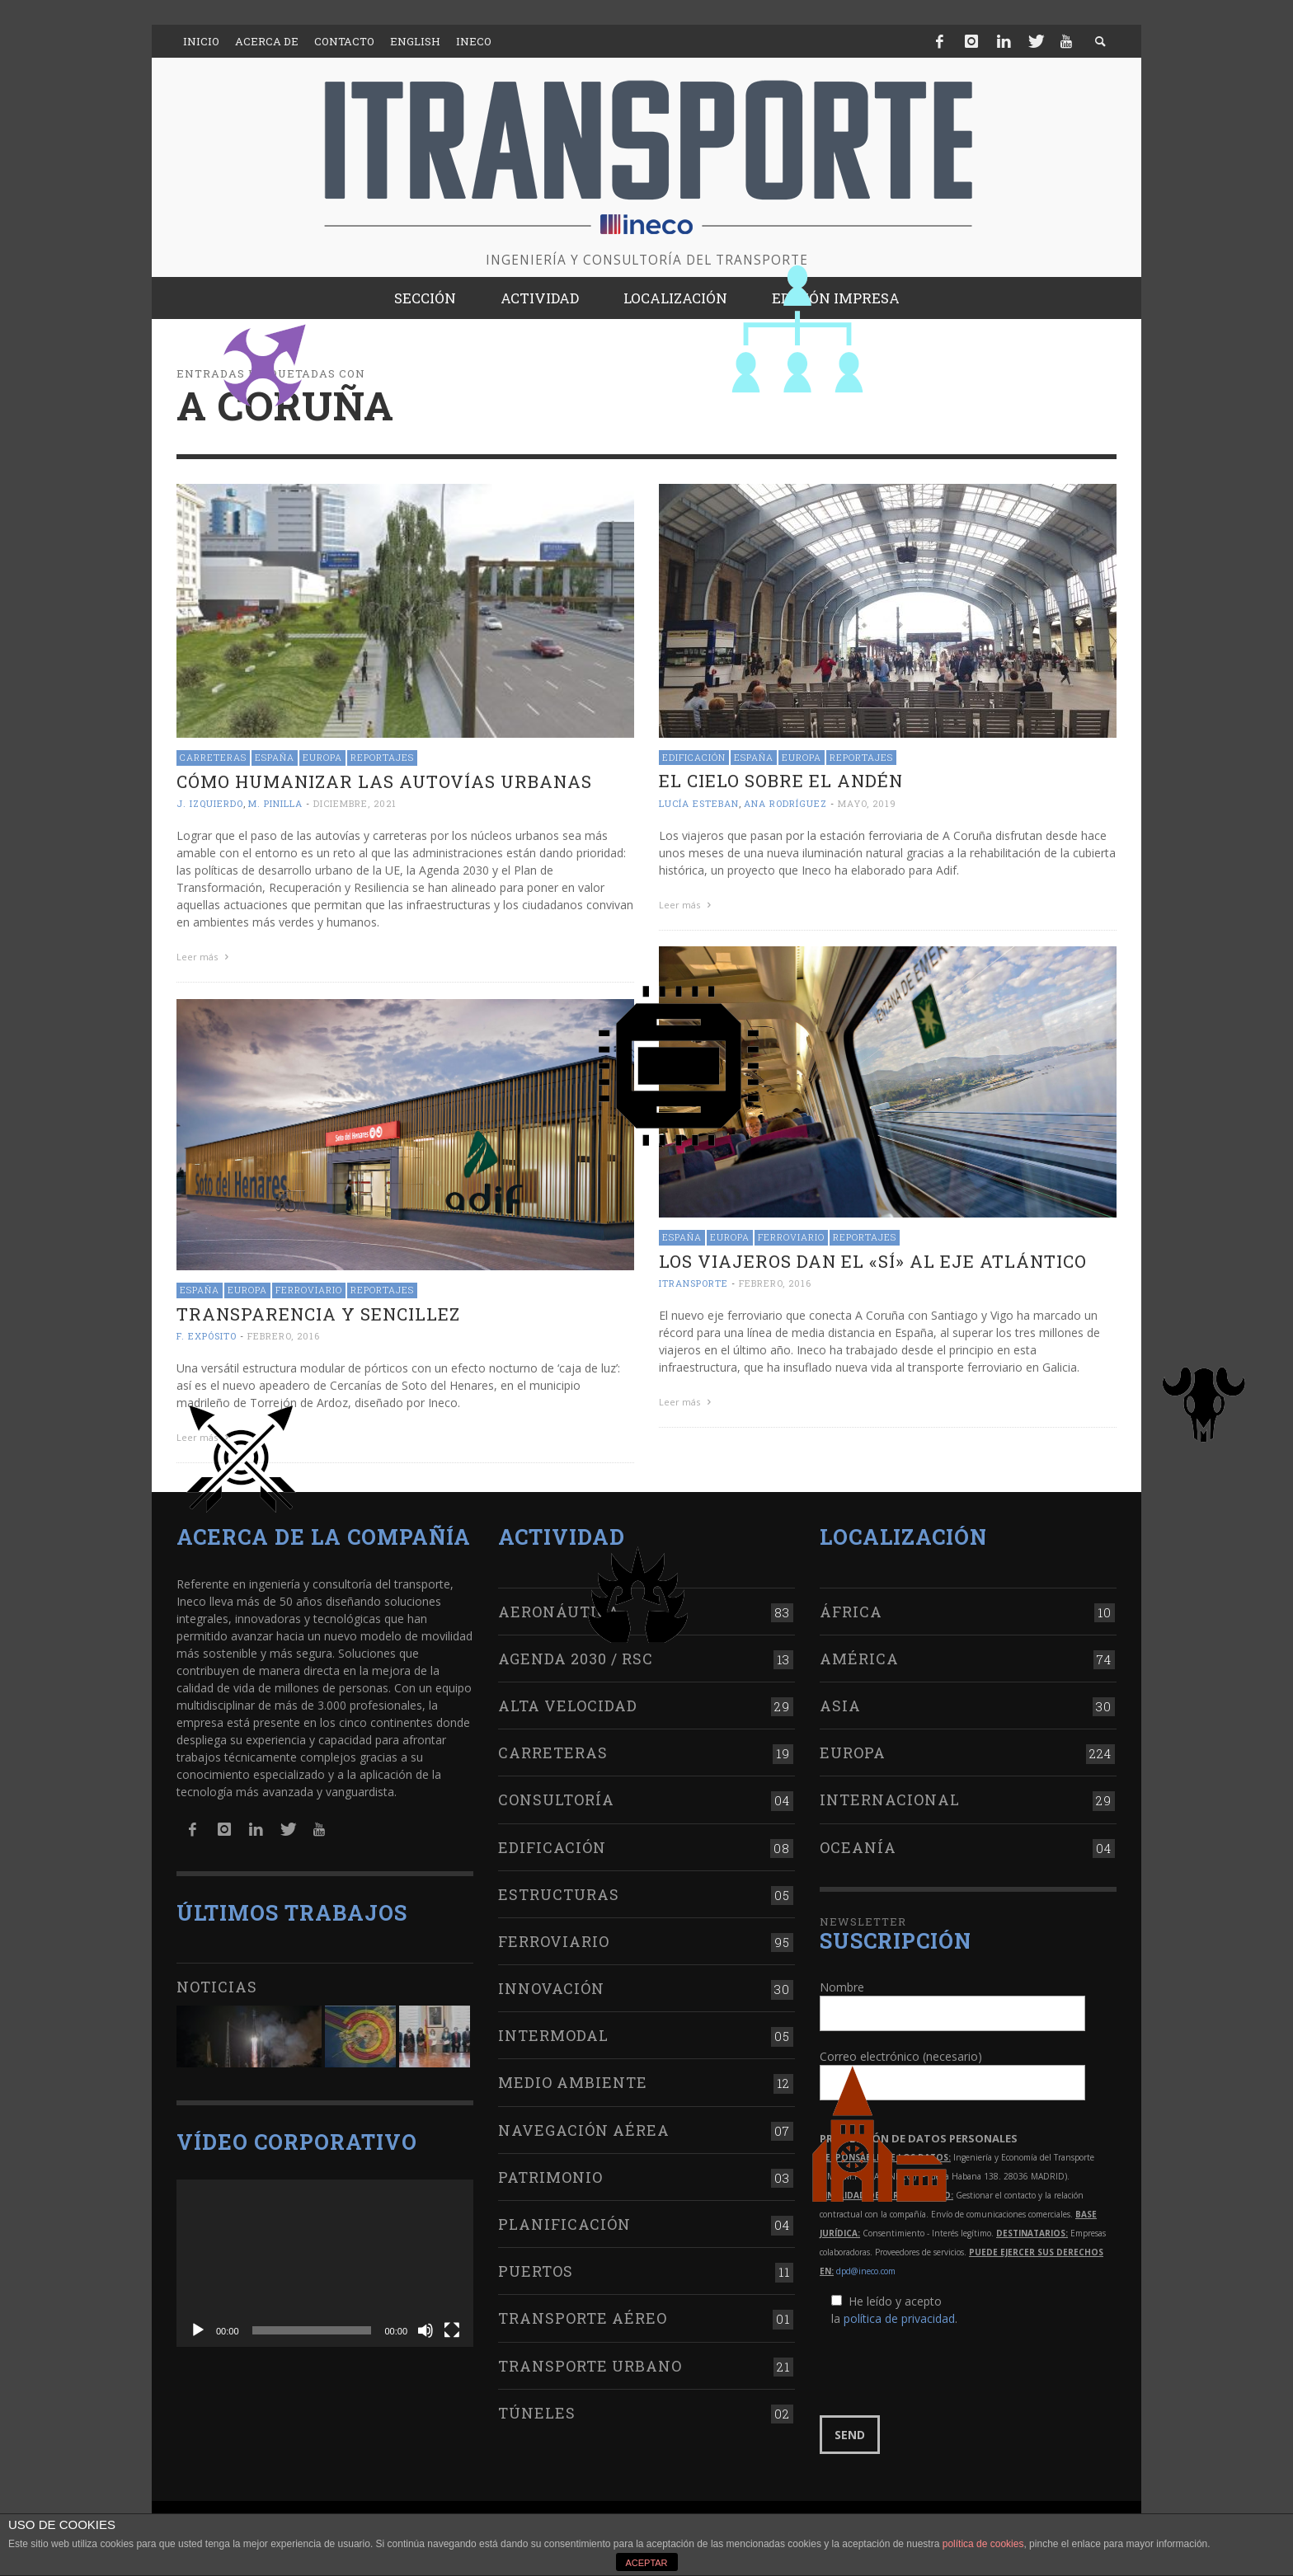 The image size is (1293, 2576). I want to click on view system performance or CPU usage, so click(679, 1066).